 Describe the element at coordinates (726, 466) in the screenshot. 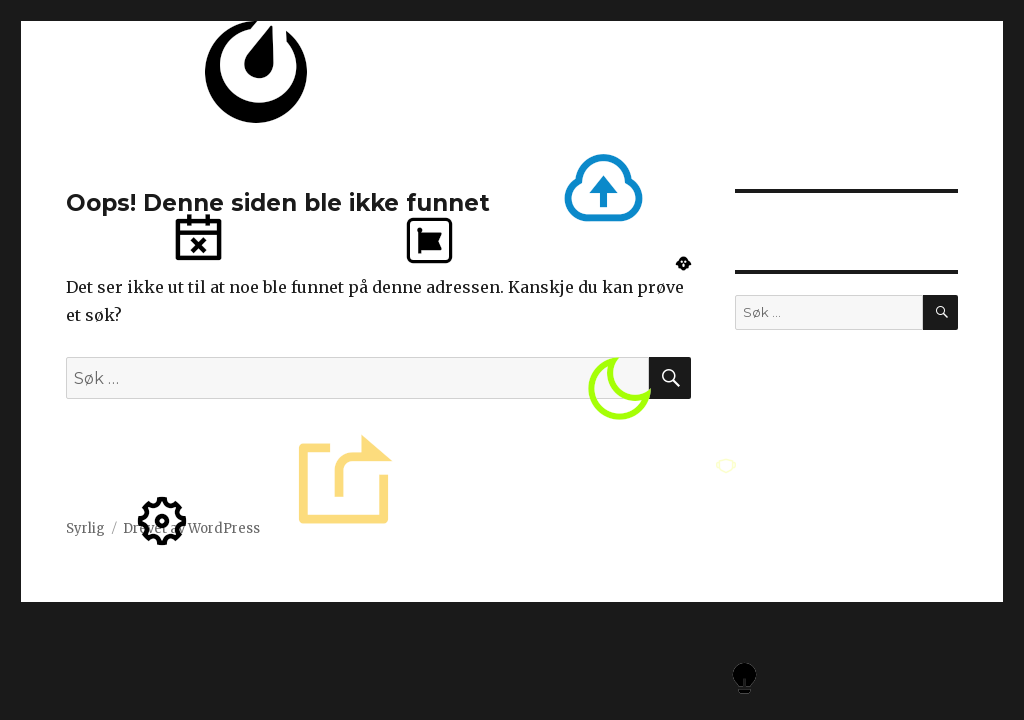

I see `indicates face mask required` at that location.